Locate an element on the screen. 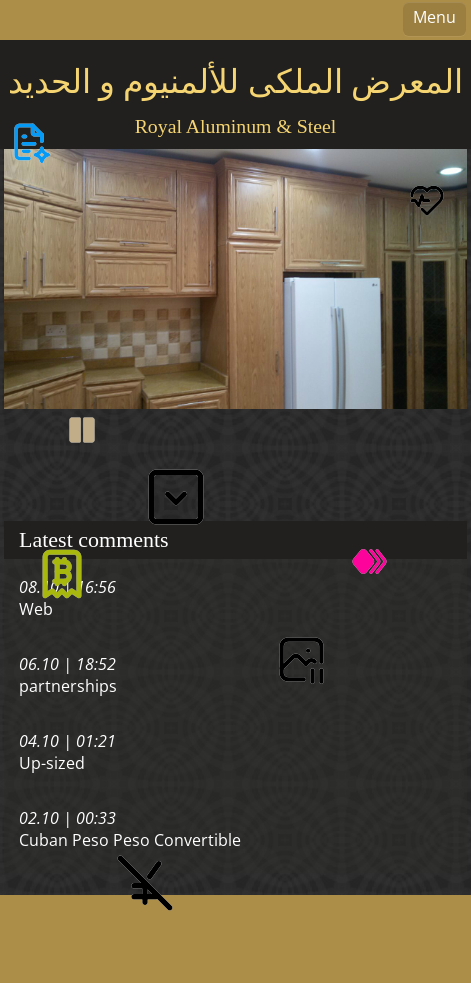  indicates yen currency is unavailable is located at coordinates (145, 883).